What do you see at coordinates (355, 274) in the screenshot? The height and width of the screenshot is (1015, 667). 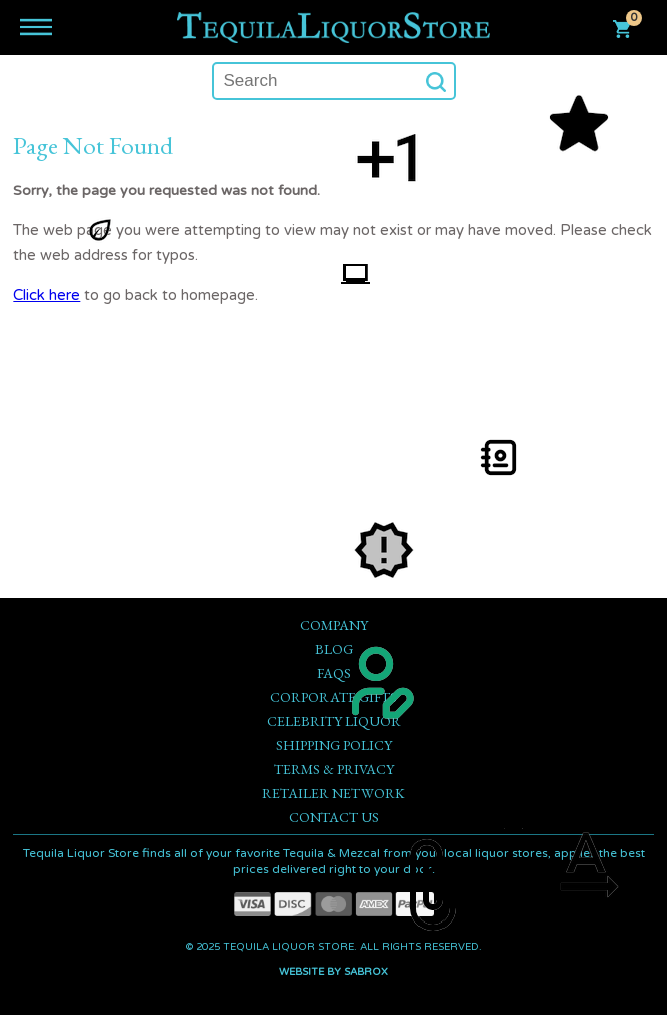 I see `open windows laptop settings` at bounding box center [355, 274].